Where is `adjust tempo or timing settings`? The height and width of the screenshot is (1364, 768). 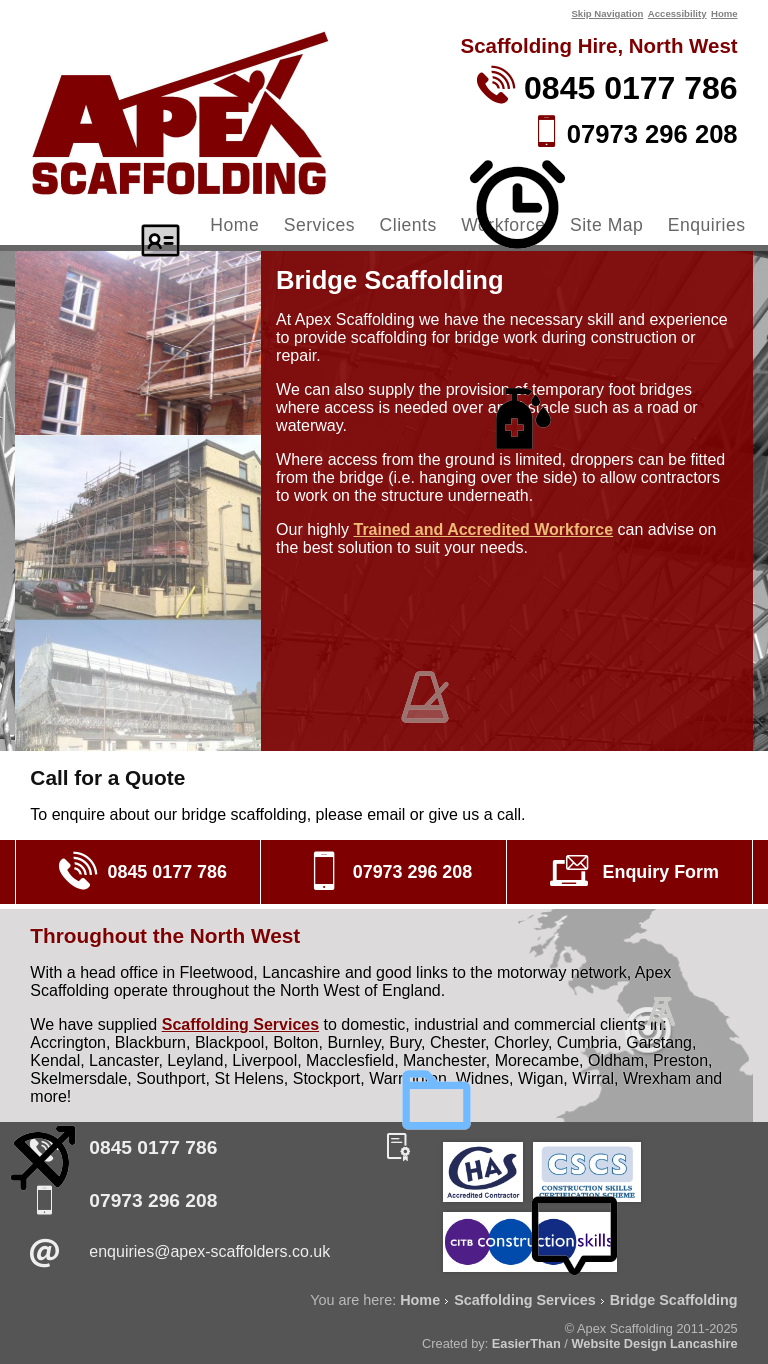
adjust tempo or timing settings is located at coordinates (425, 697).